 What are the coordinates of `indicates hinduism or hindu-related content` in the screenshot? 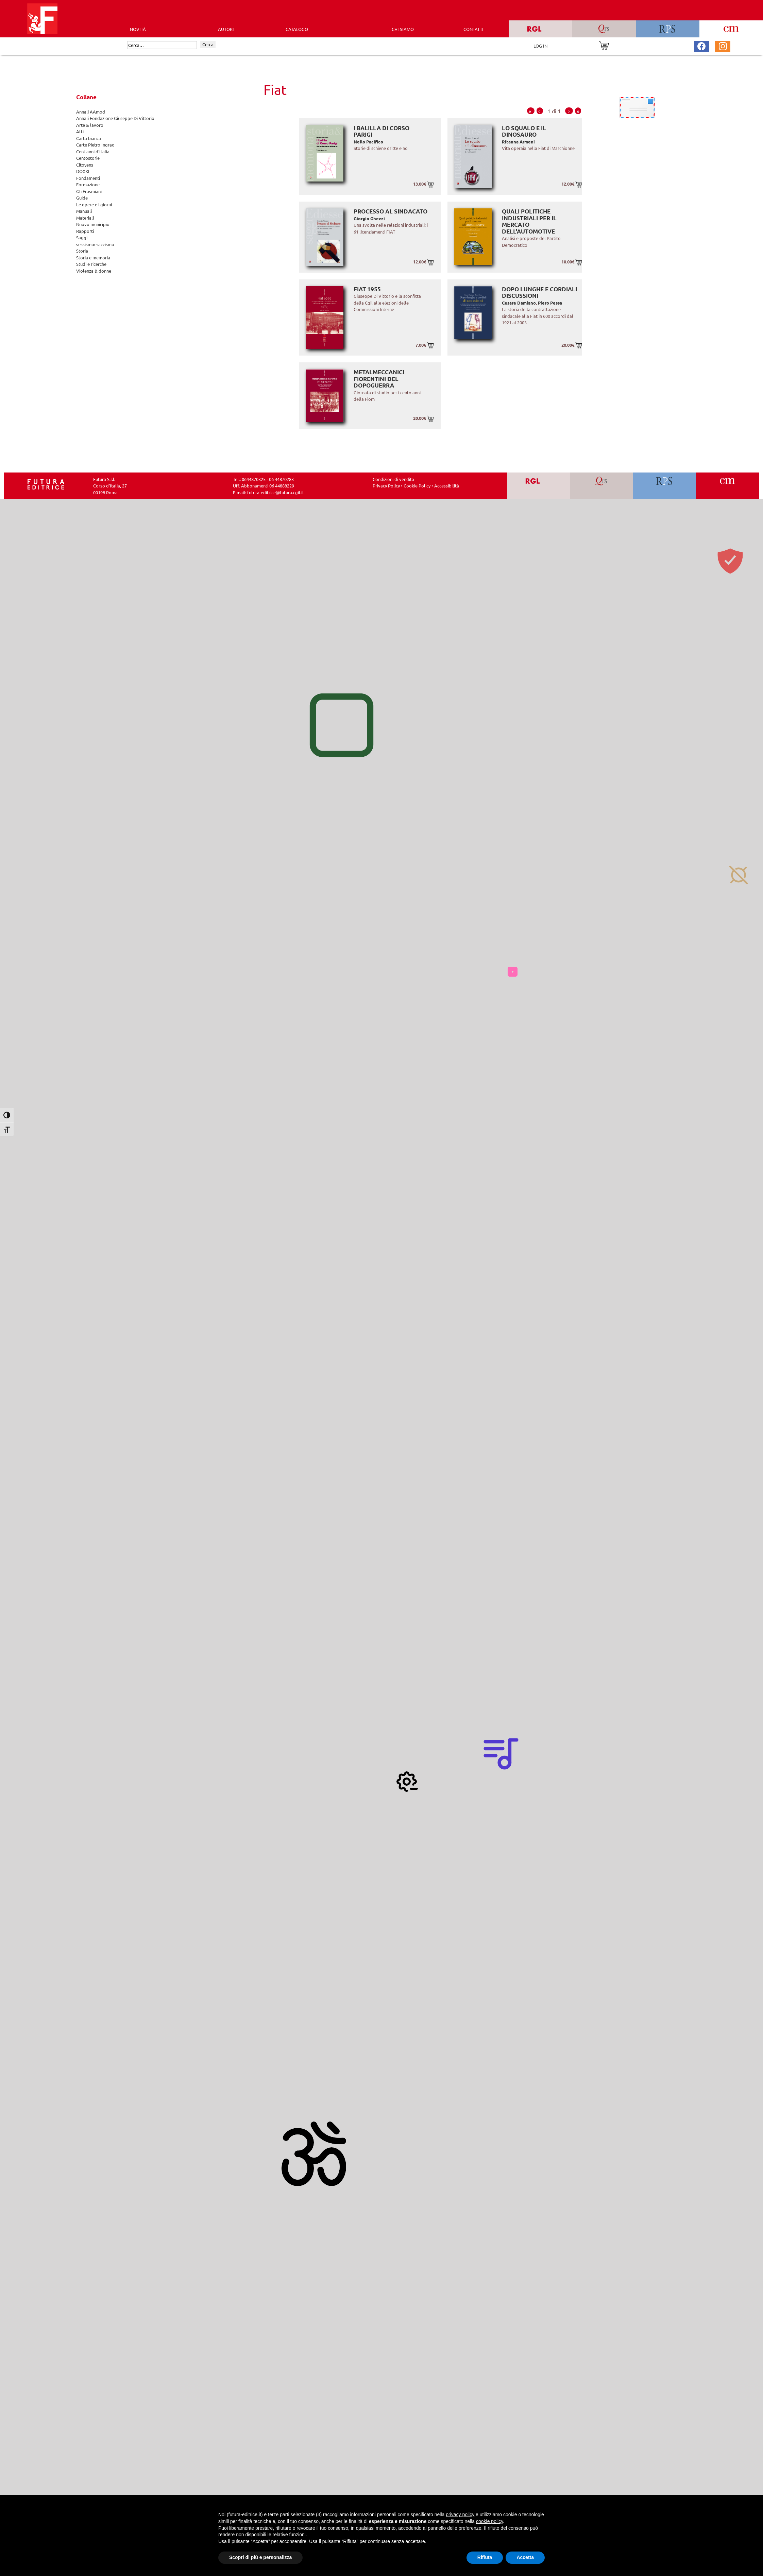 It's located at (314, 2154).